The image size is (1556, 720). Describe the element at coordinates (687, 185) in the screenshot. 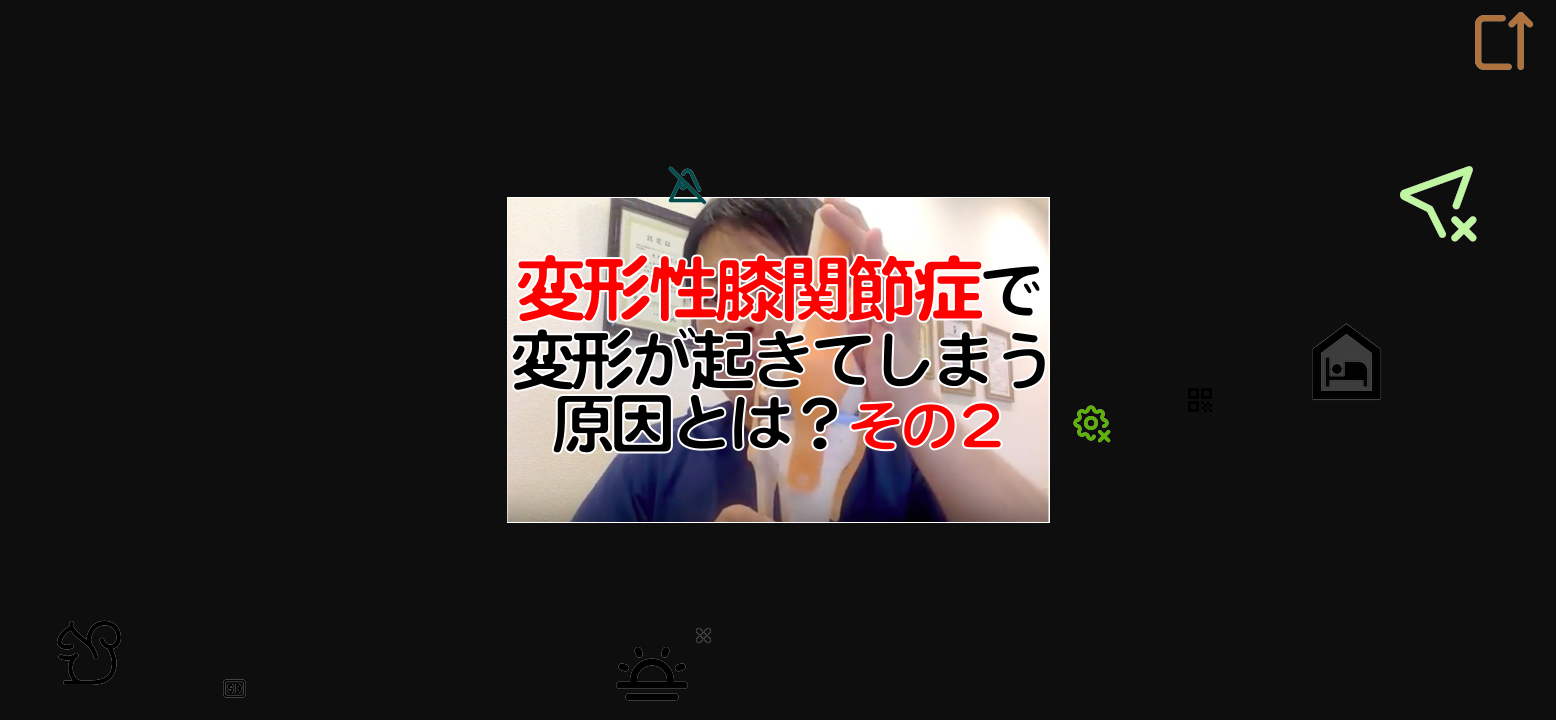

I see `image unavailable or cannot be displayed` at that location.